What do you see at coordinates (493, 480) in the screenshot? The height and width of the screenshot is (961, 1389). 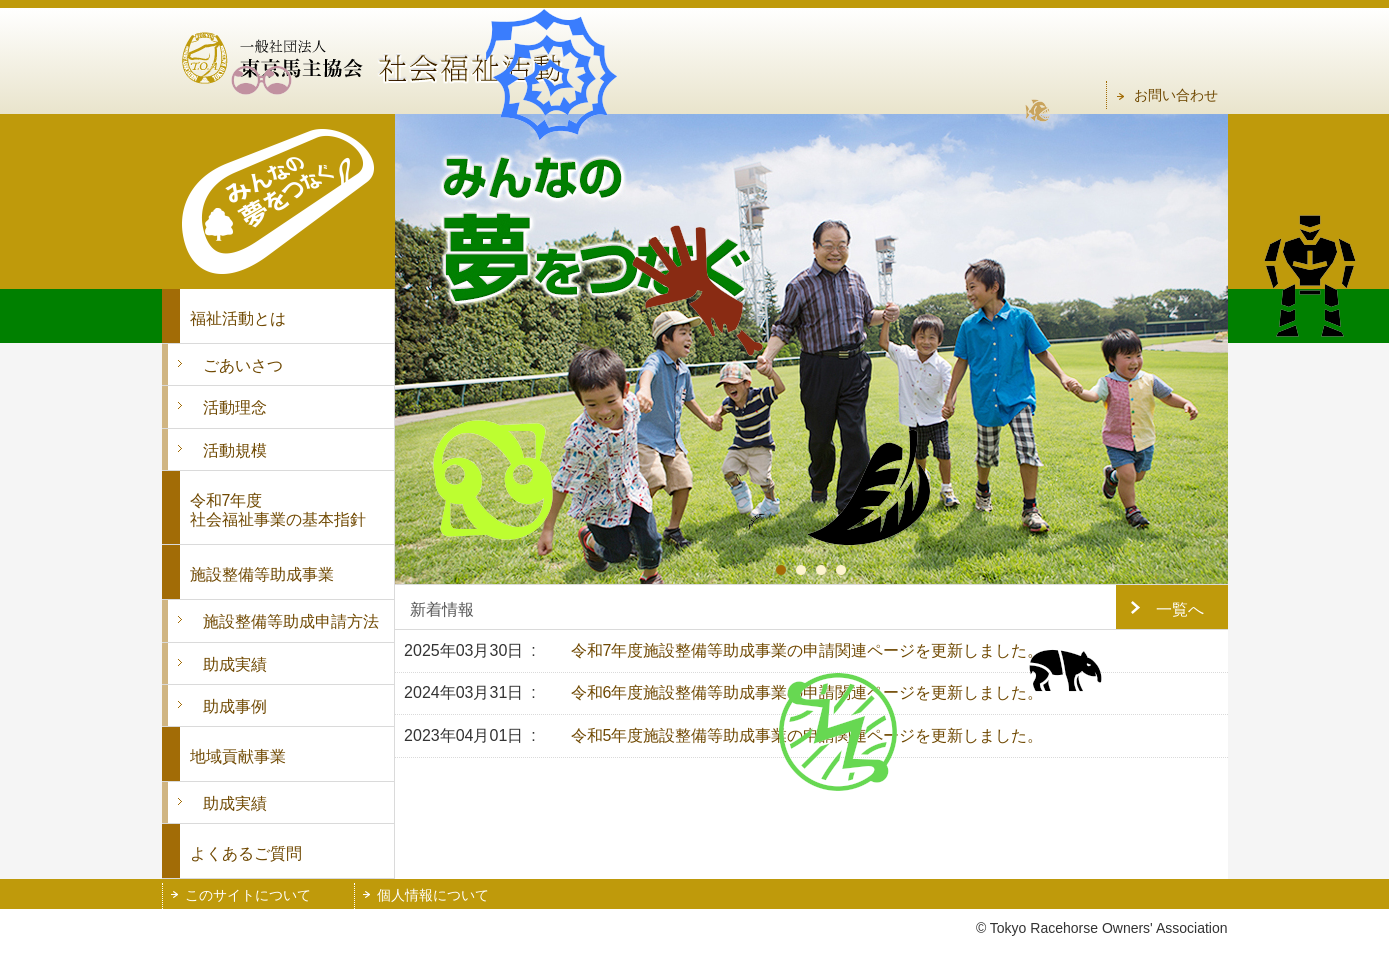 I see `sync or synchronization in progress` at bounding box center [493, 480].